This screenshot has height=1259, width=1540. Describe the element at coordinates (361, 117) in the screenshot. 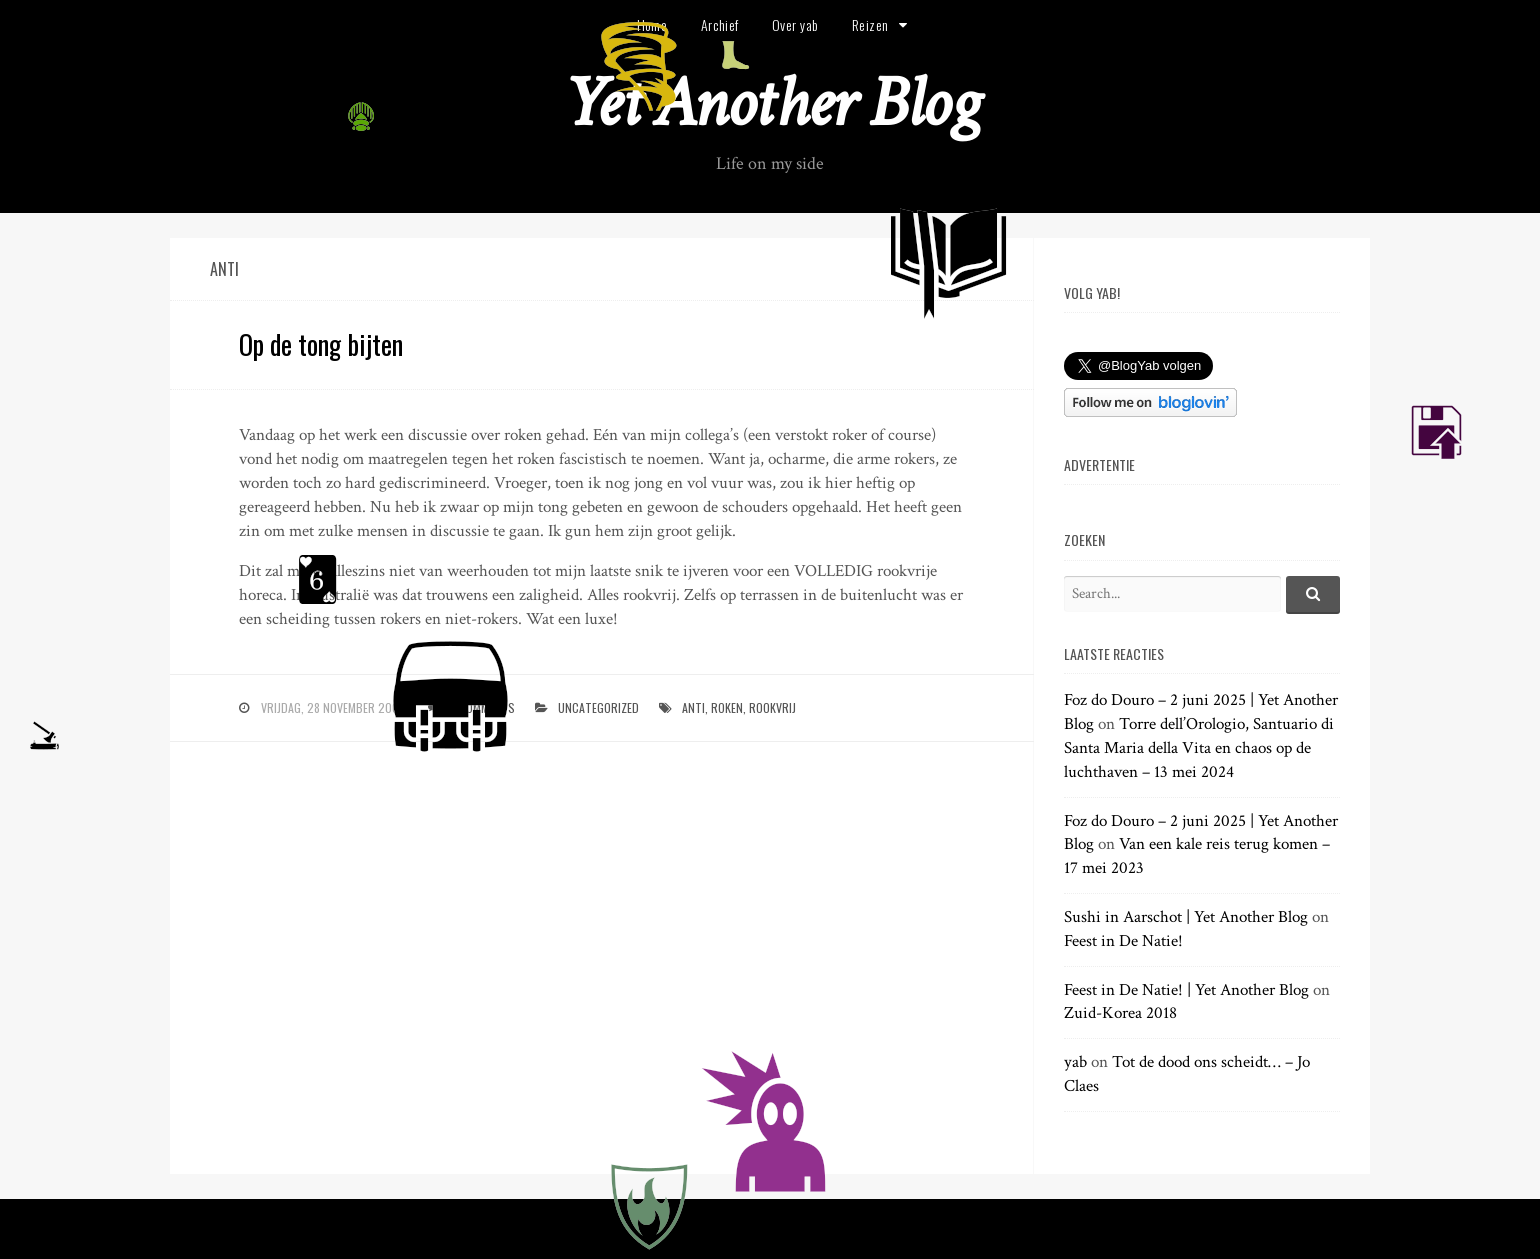

I see `represents a beetle or insect creature in a game interface` at that location.